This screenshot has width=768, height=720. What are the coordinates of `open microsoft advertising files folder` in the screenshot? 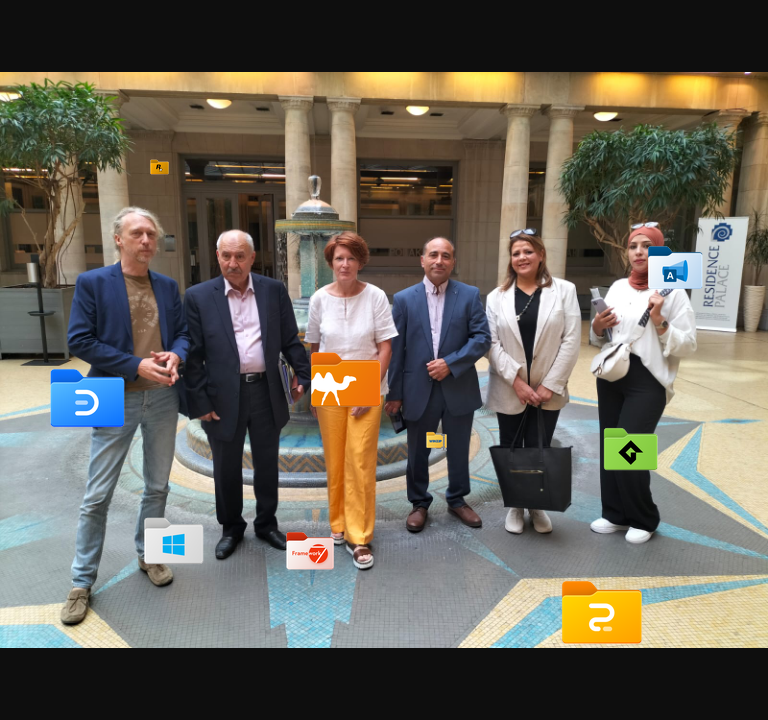 It's located at (675, 269).